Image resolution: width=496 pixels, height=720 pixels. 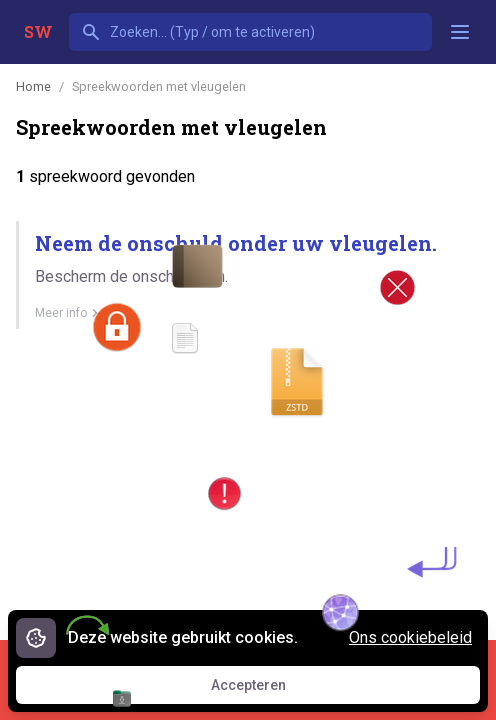 What do you see at coordinates (197, 264) in the screenshot?
I see `access desktop folder` at bounding box center [197, 264].